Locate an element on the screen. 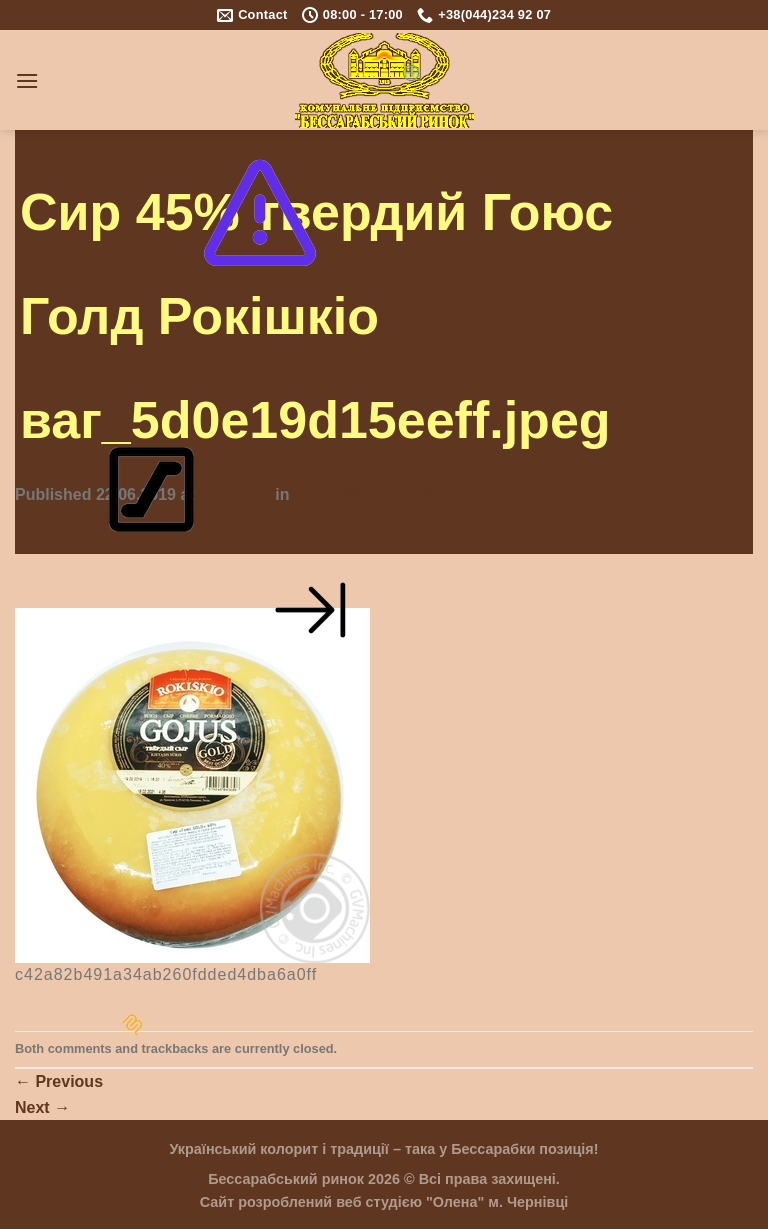 This screenshot has height=1229, width=768. indicates a warning or caution state is located at coordinates (260, 216).